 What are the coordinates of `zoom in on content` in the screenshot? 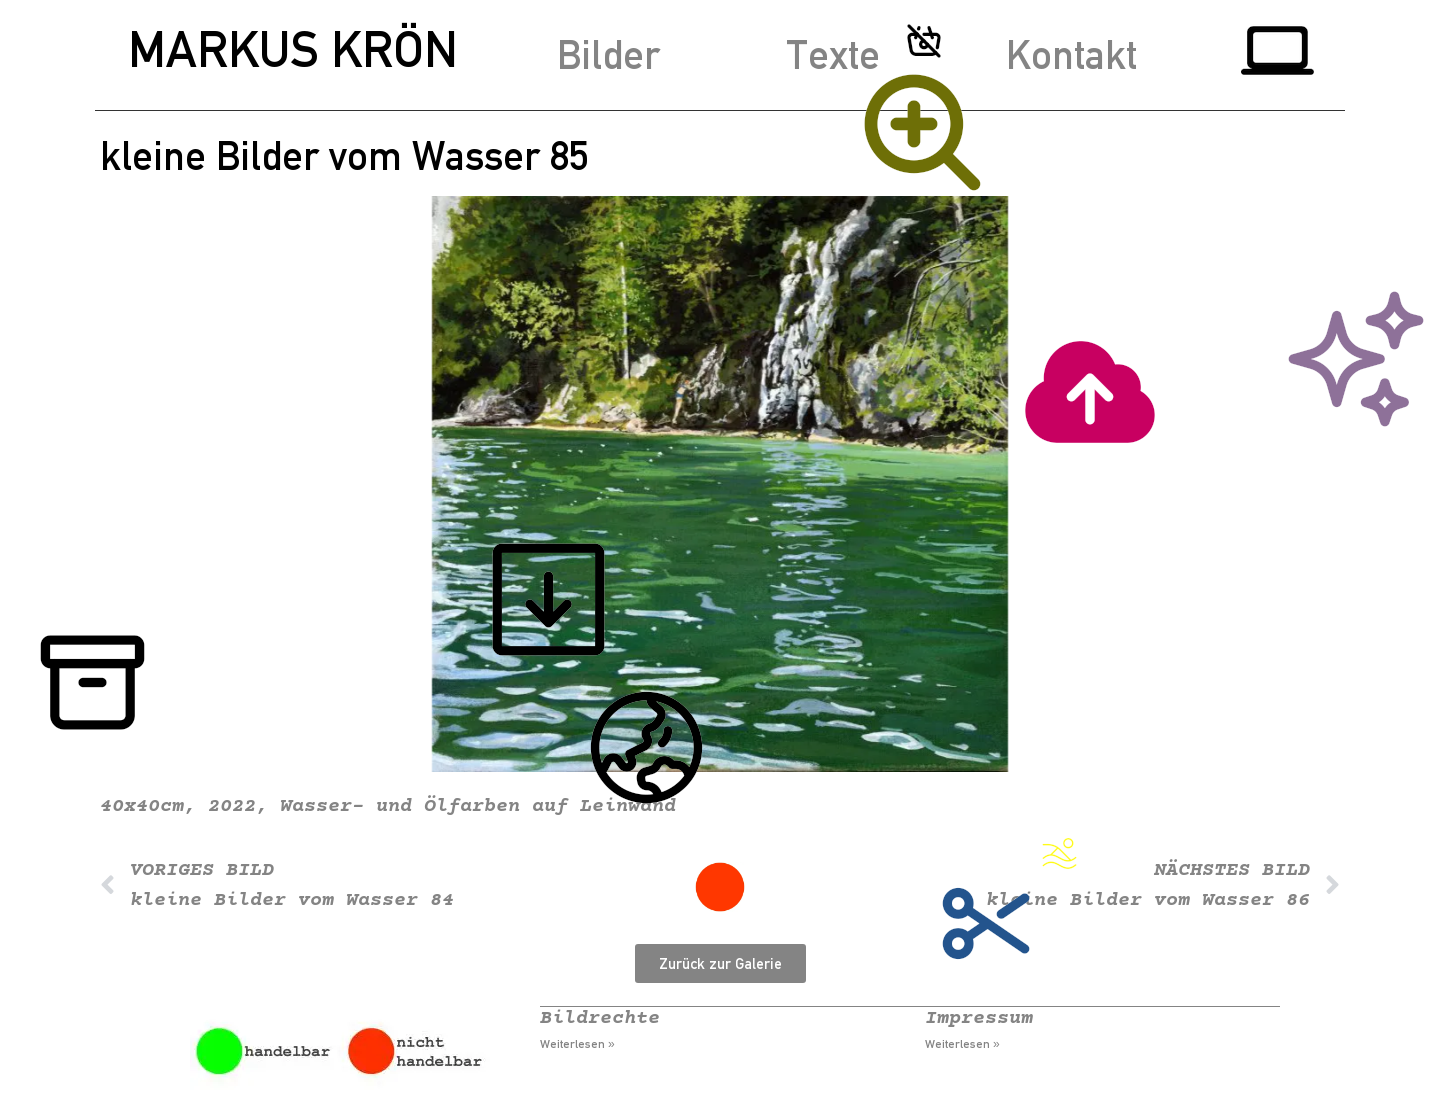 It's located at (922, 132).